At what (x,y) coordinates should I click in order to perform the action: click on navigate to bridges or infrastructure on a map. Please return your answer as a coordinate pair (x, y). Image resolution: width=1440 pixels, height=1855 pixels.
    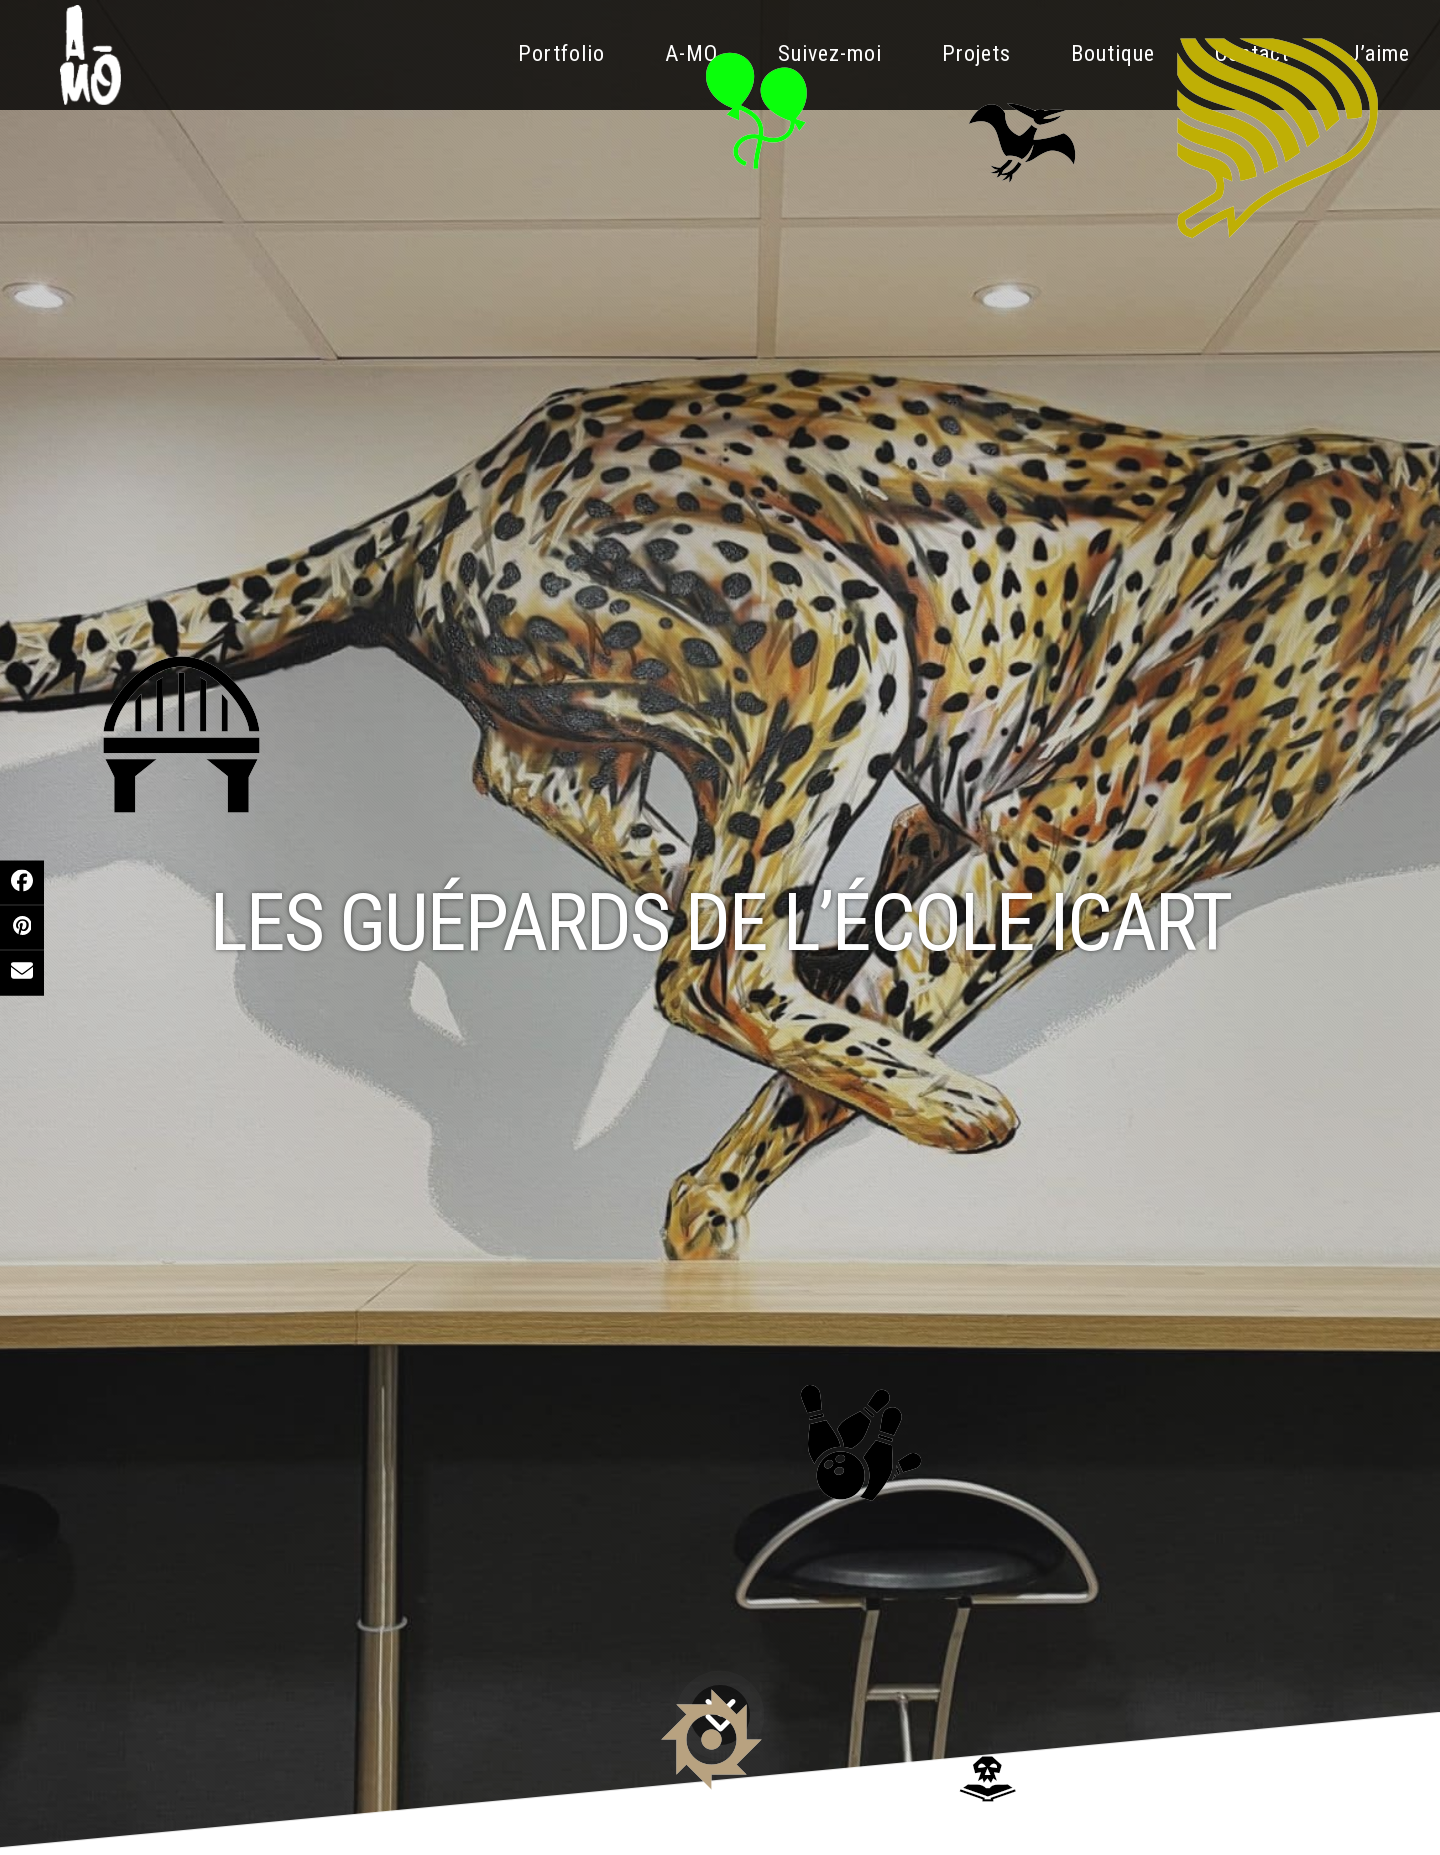
    Looking at the image, I should click on (181, 734).